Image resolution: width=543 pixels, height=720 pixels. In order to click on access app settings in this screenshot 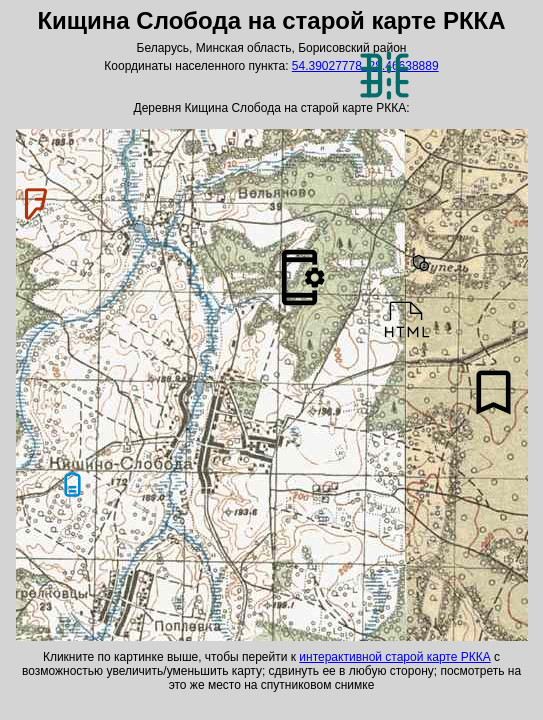, I will do `click(299, 277)`.